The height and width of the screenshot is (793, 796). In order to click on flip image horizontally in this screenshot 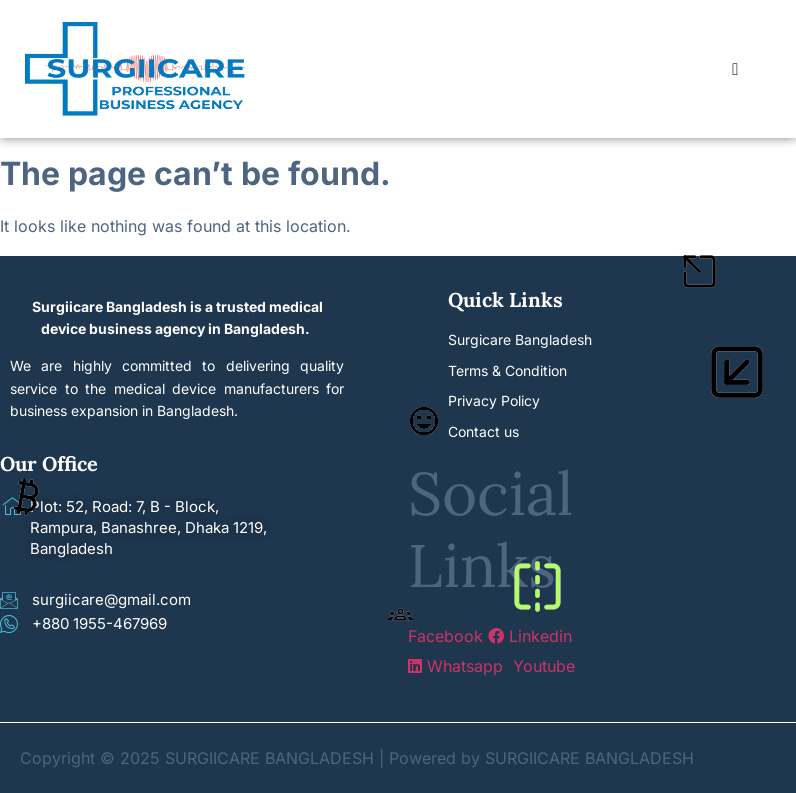, I will do `click(537, 586)`.